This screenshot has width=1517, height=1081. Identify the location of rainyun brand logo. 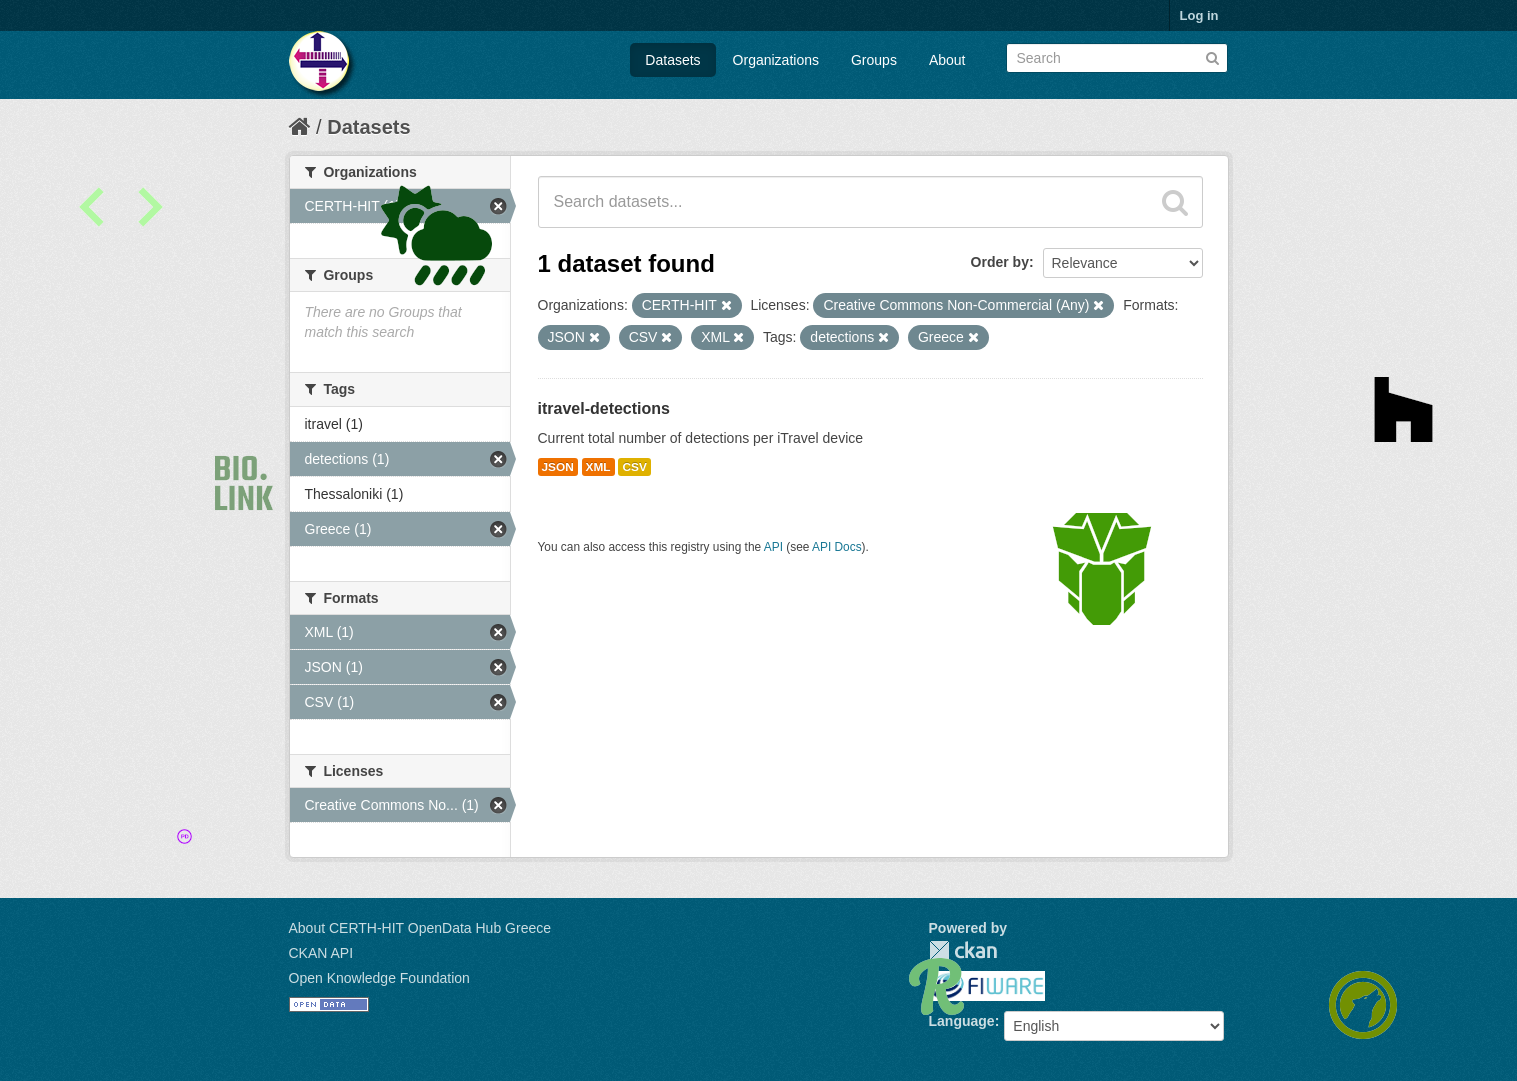
(436, 235).